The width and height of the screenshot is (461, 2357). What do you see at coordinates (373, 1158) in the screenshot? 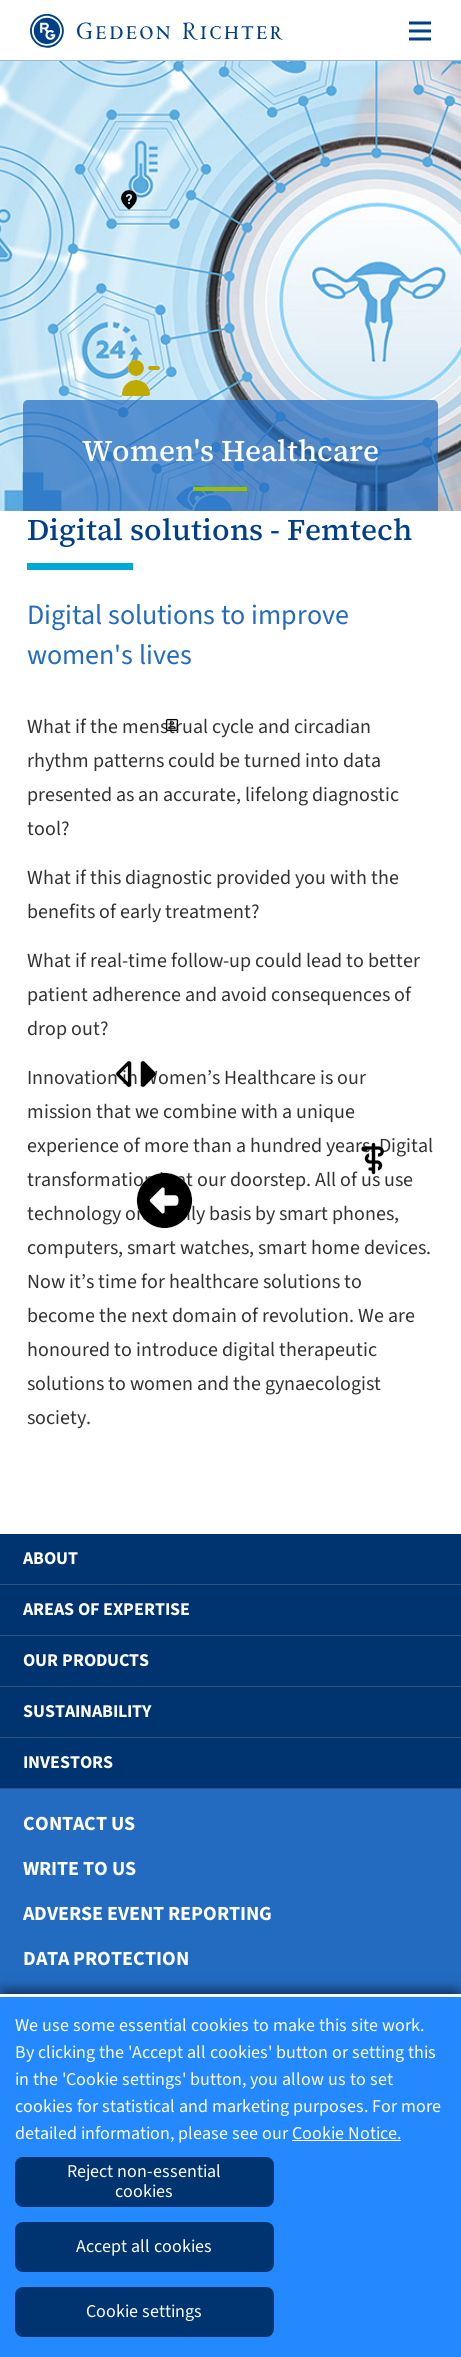
I see `access medical or healthcare services` at bounding box center [373, 1158].